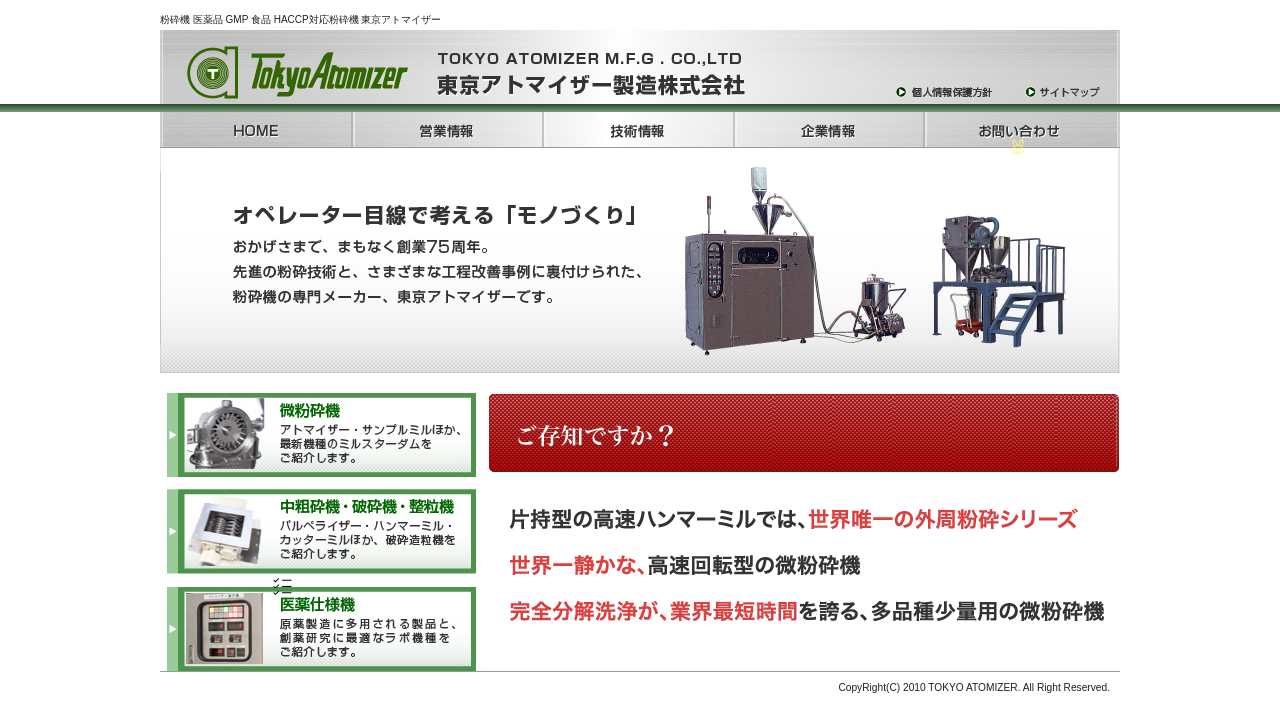 This screenshot has height=720, width=1280. What do you see at coordinates (282, 586) in the screenshot?
I see `view completed tasks or checklist` at bounding box center [282, 586].